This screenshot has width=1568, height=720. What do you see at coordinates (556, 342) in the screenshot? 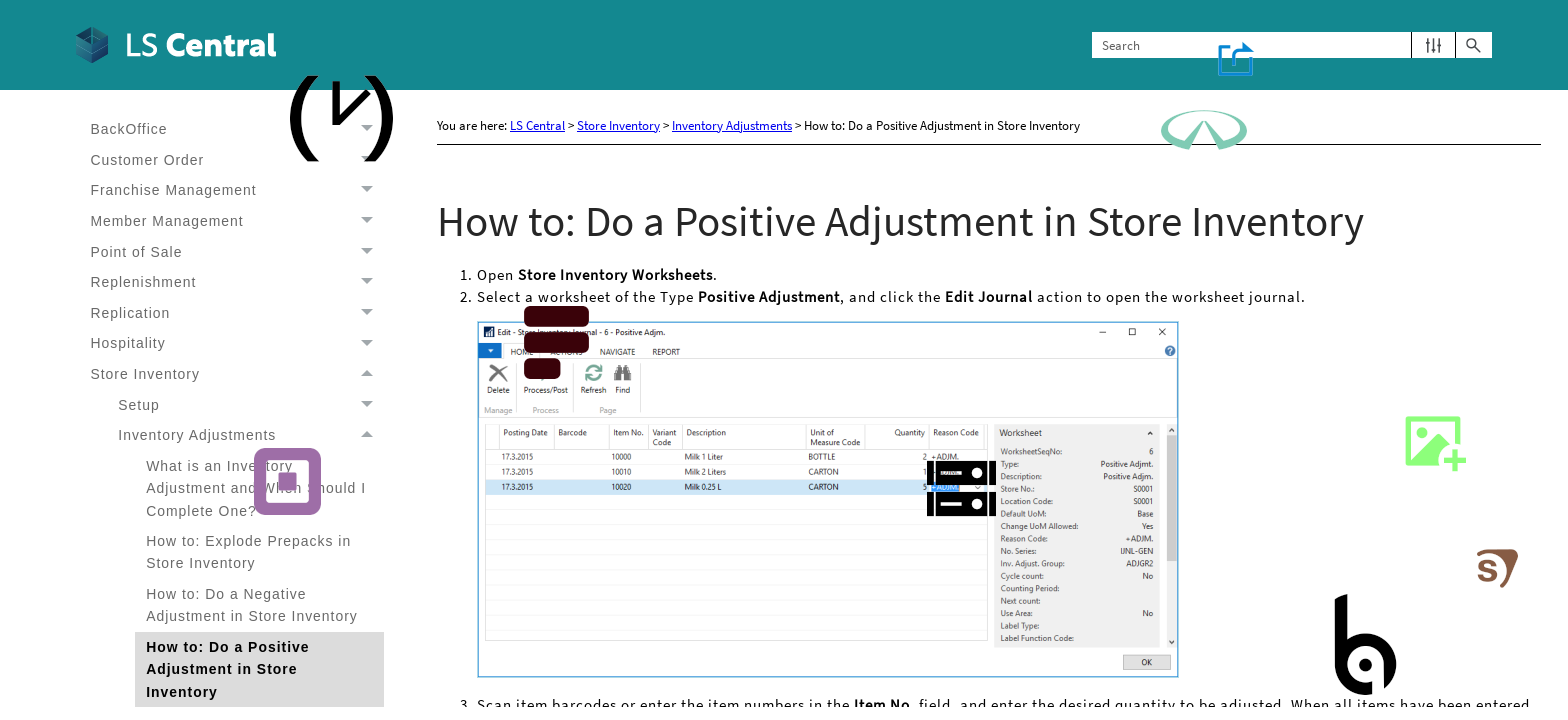
I see `Formspree form backend service logo` at bounding box center [556, 342].